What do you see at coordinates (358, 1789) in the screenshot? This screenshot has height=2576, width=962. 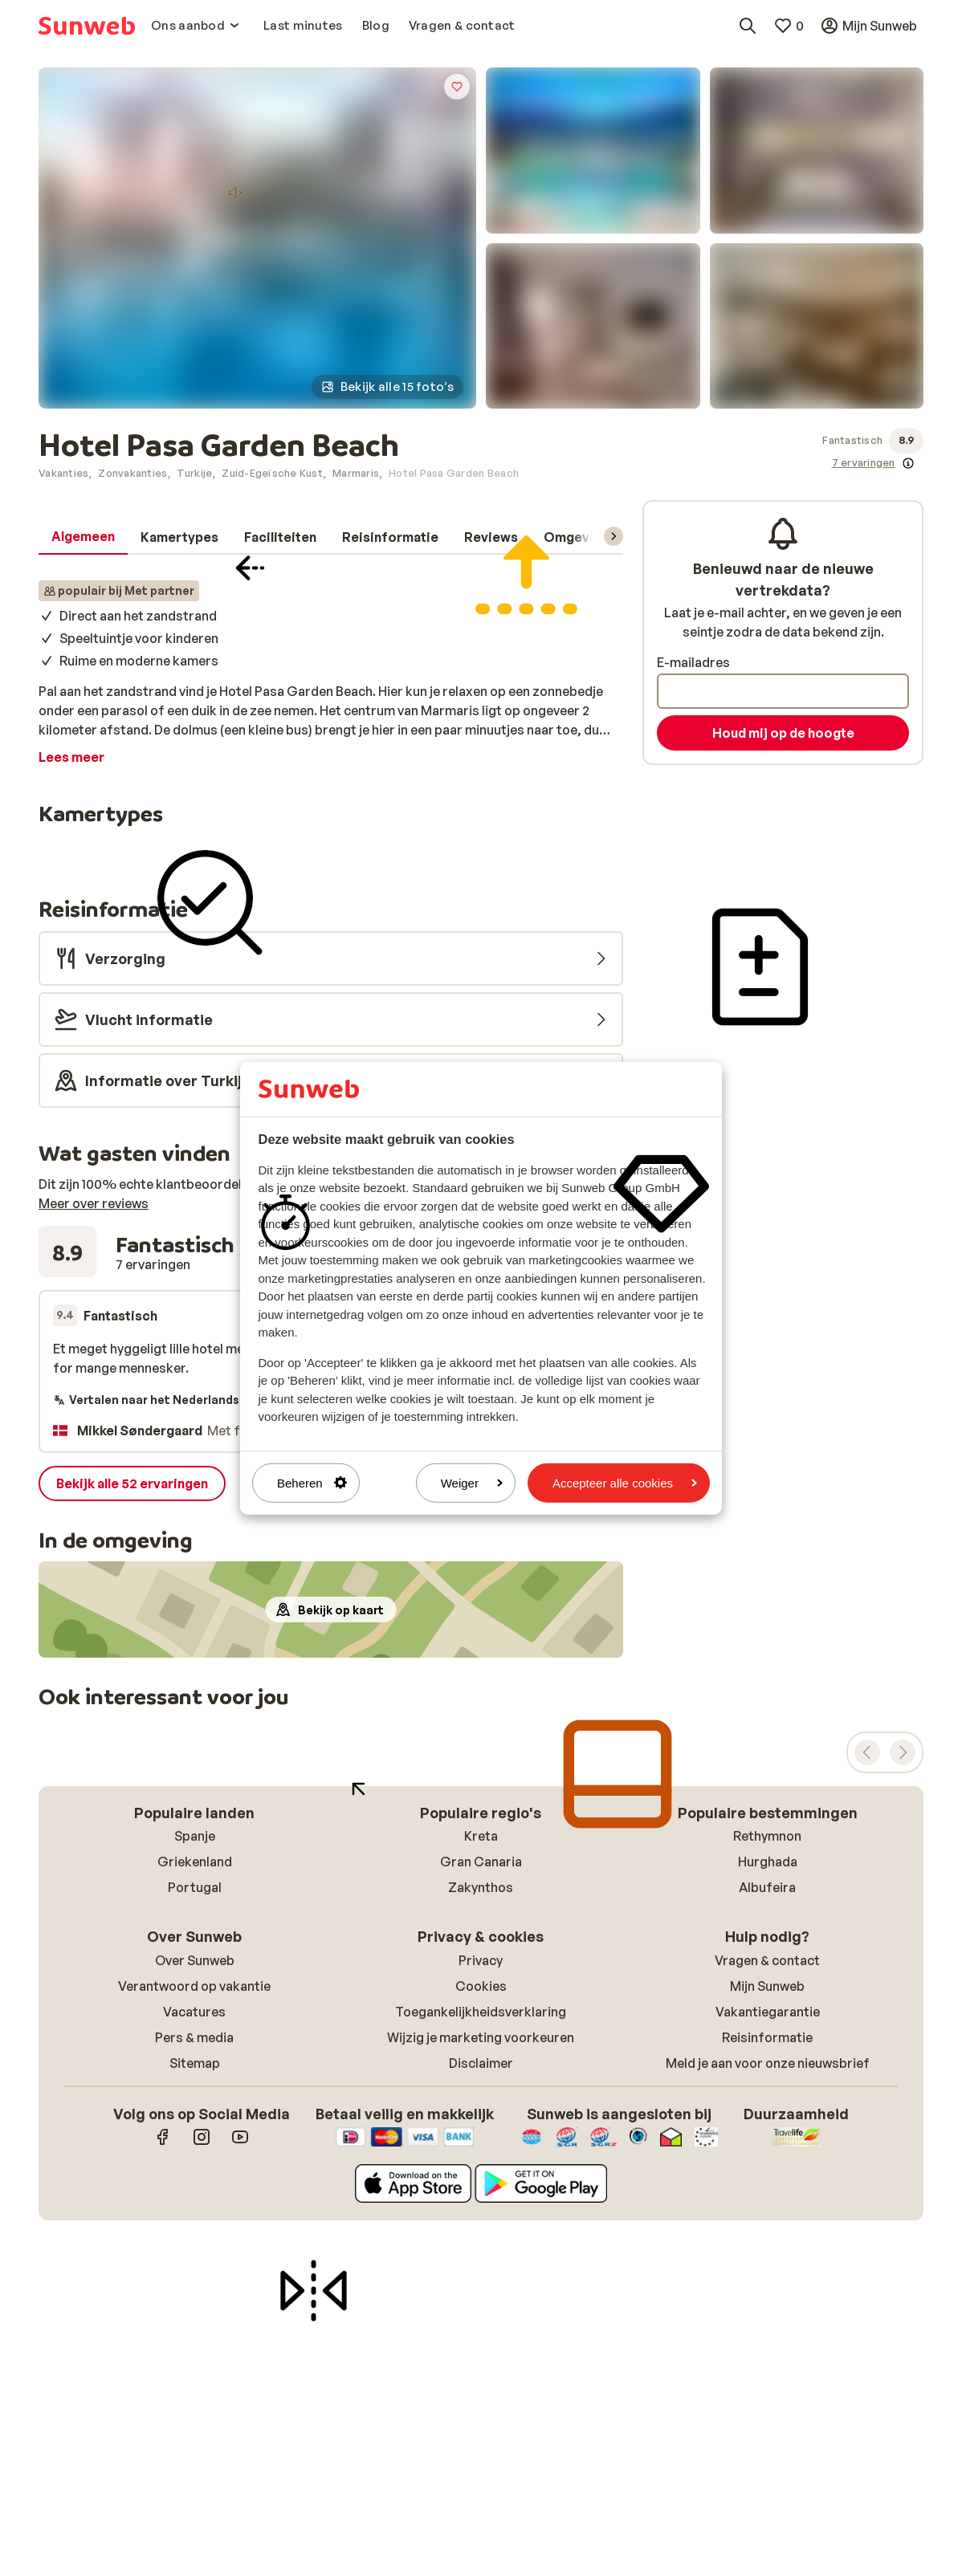 I see `navigate back to previous screen` at bounding box center [358, 1789].